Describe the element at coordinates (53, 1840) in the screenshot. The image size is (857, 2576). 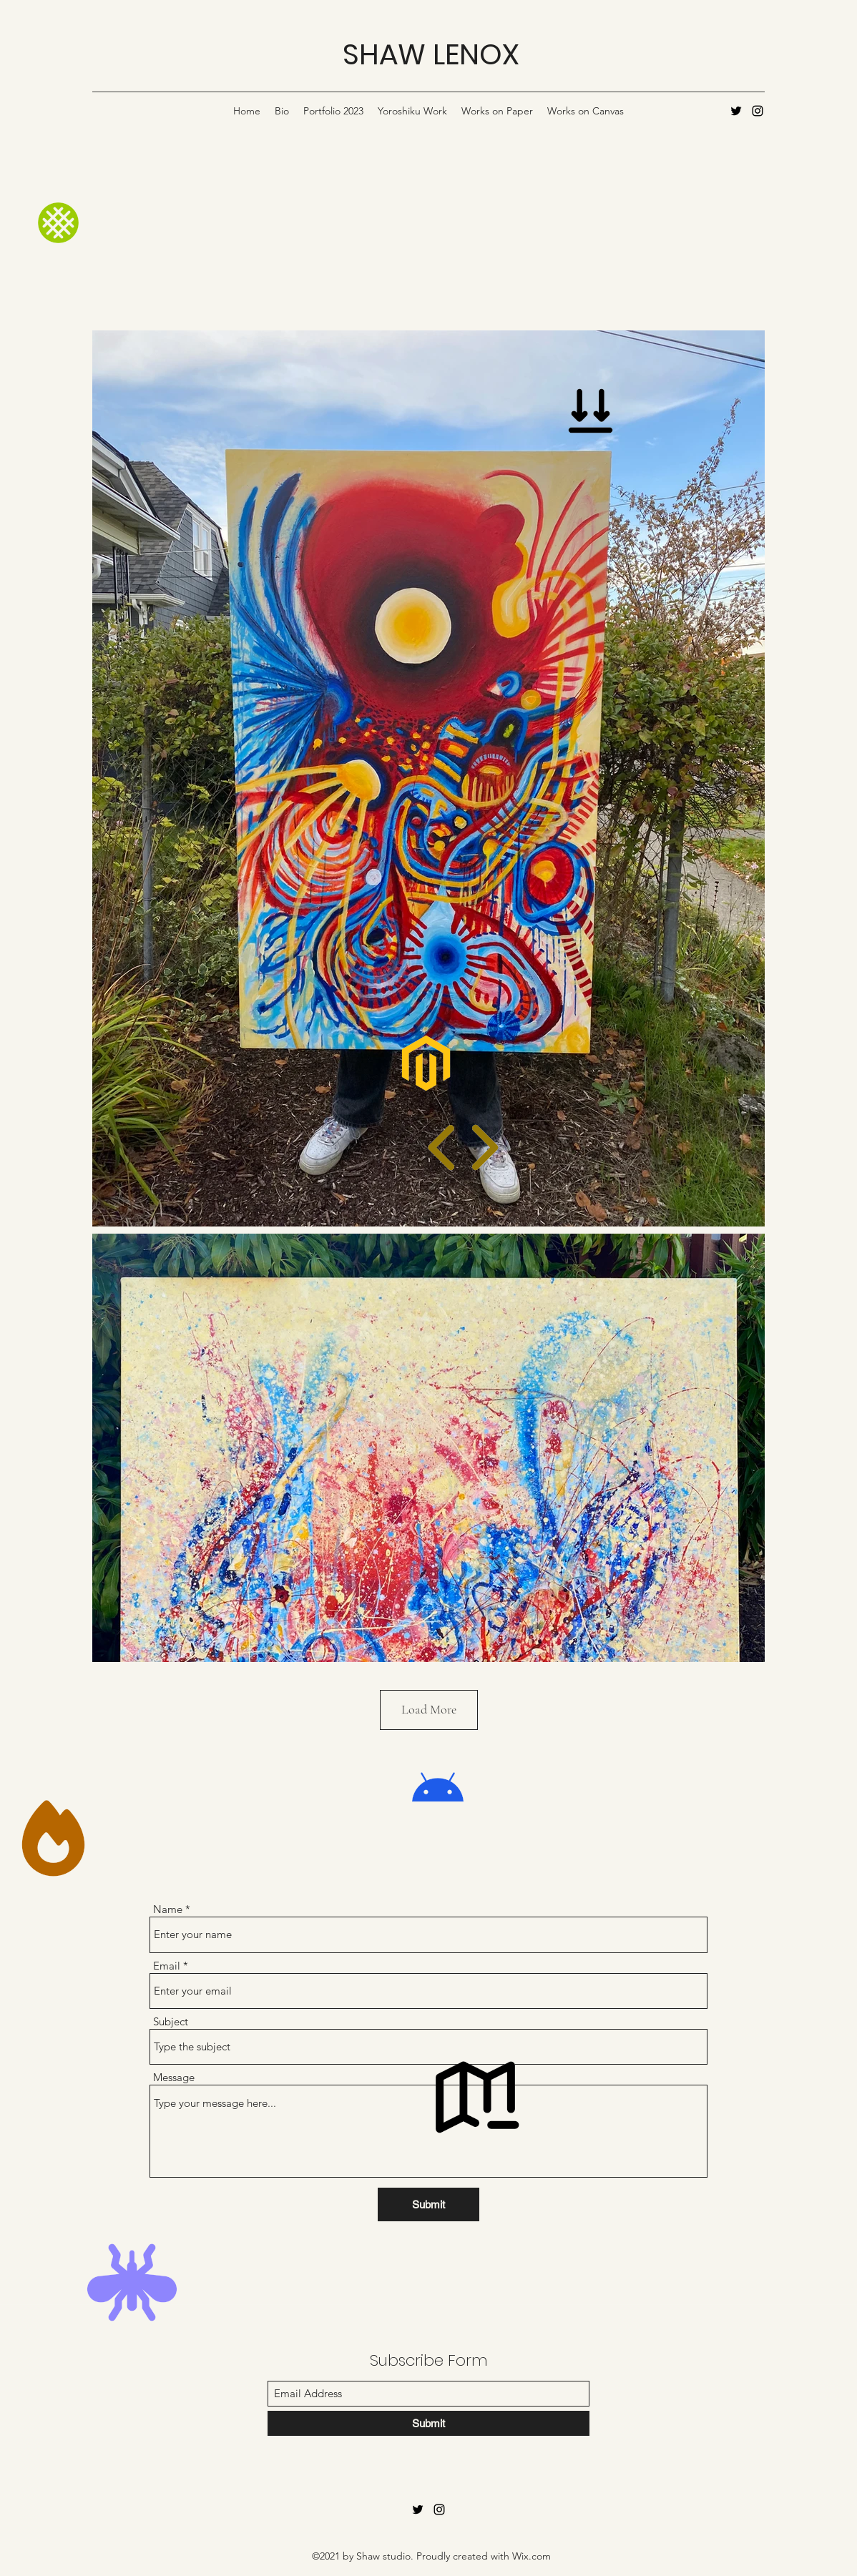
I see `indicates trending or popular content` at that location.